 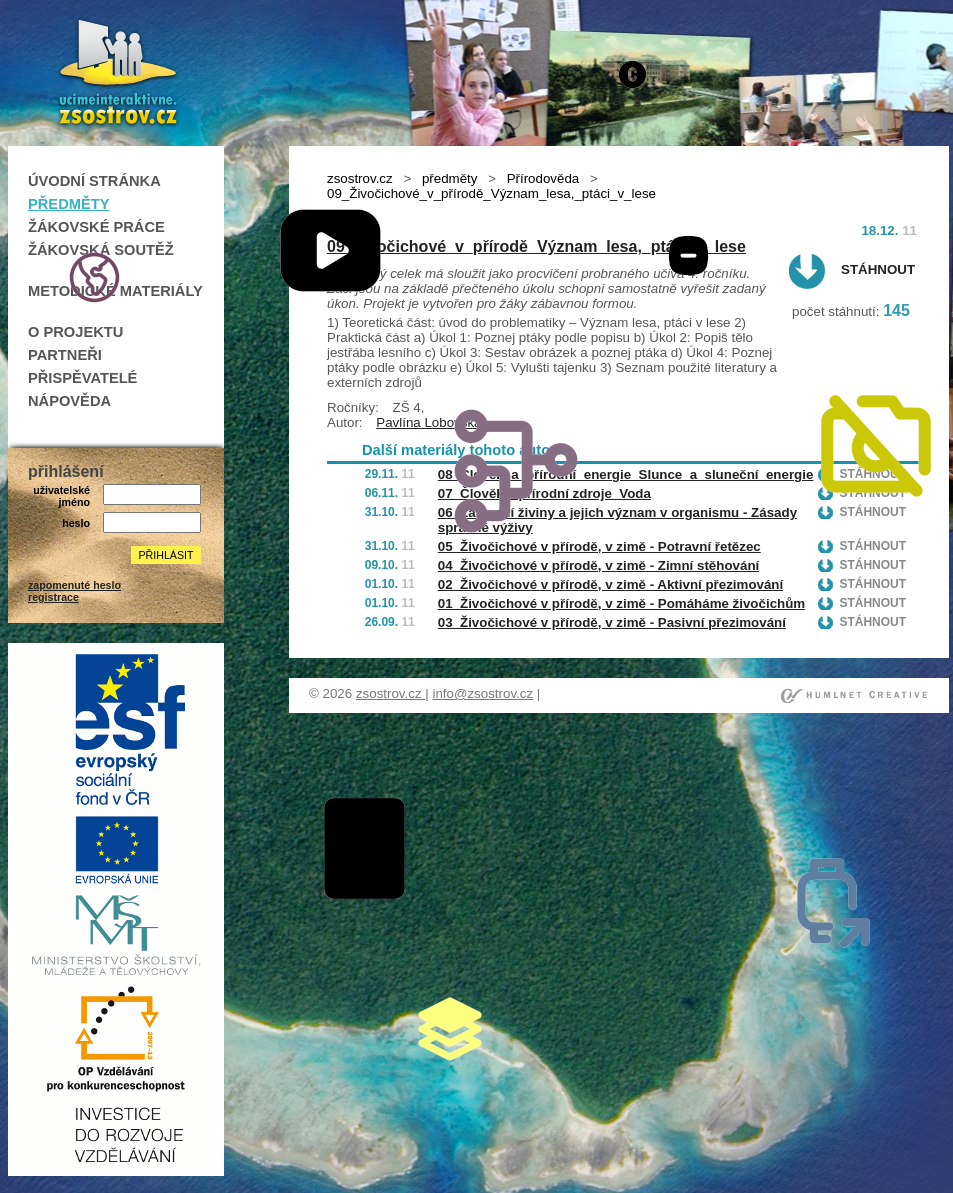 What do you see at coordinates (94, 277) in the screenshot?
I see `view americas region or western hemisphere` at bounding box center [94, 277].